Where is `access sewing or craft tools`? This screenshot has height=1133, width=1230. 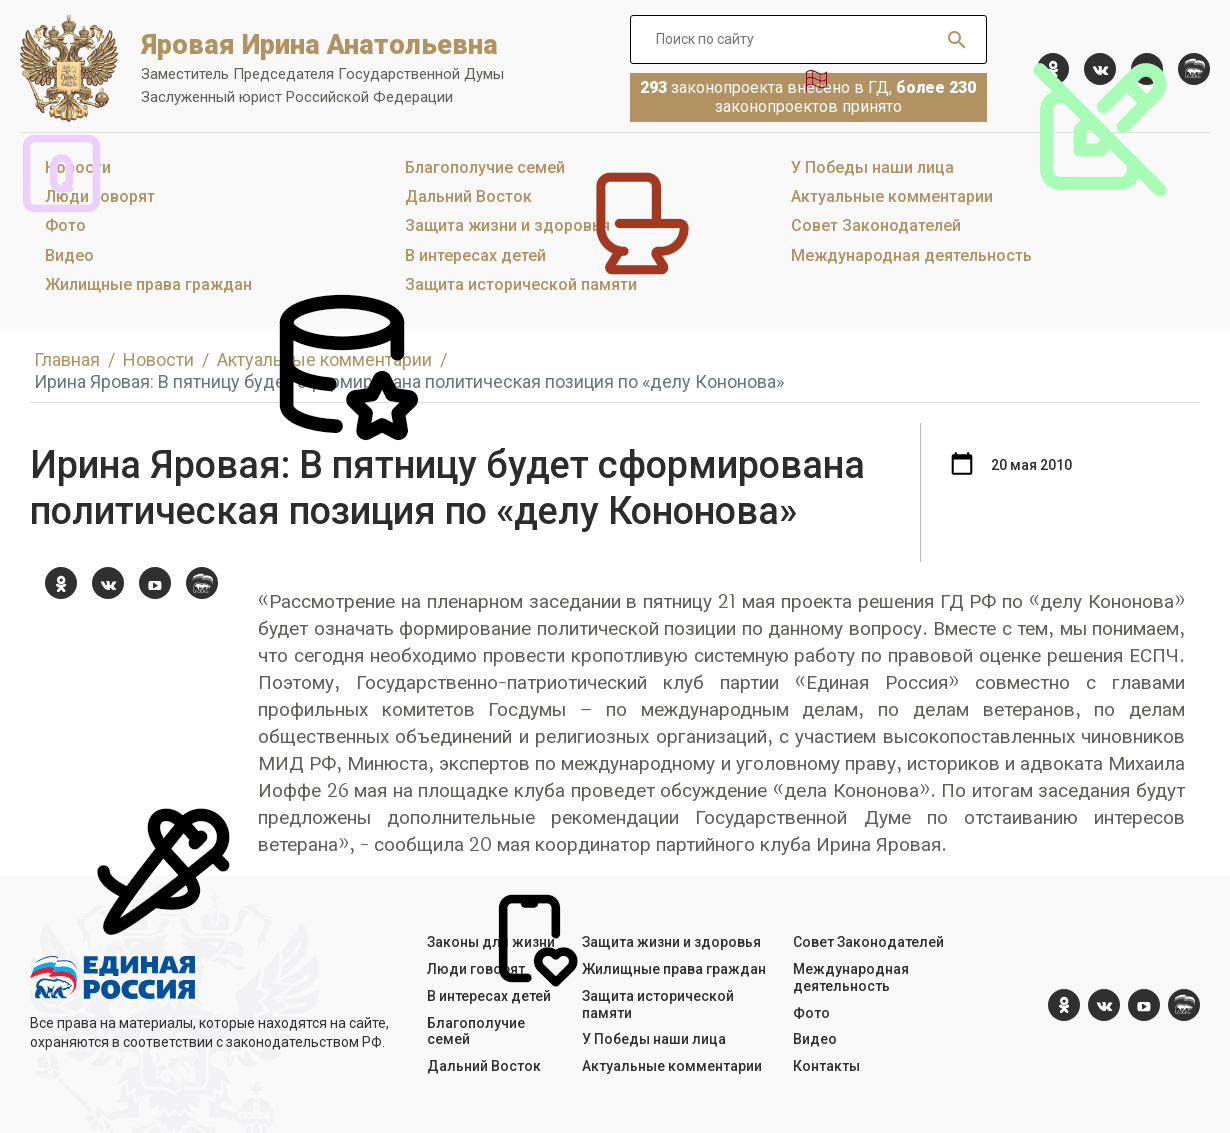
access sewing or craft tools is located at coordinates (166, 871).